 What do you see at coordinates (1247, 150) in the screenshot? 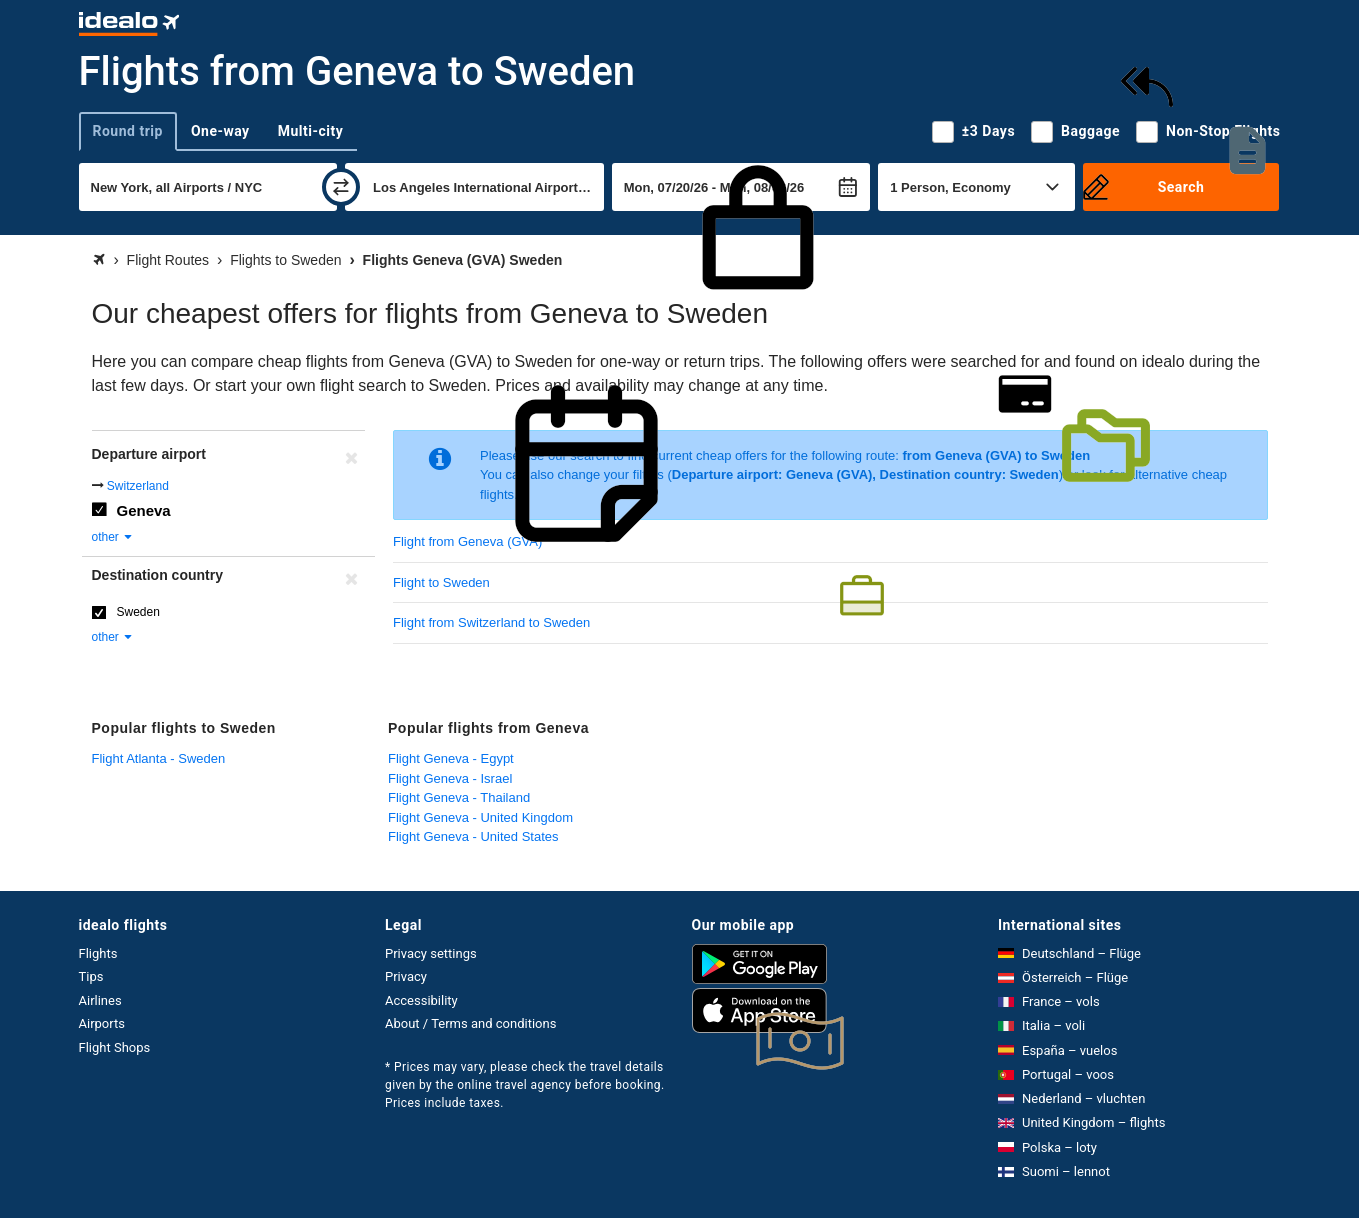
I see `view document or text file` at bounding box center [1247, 150].